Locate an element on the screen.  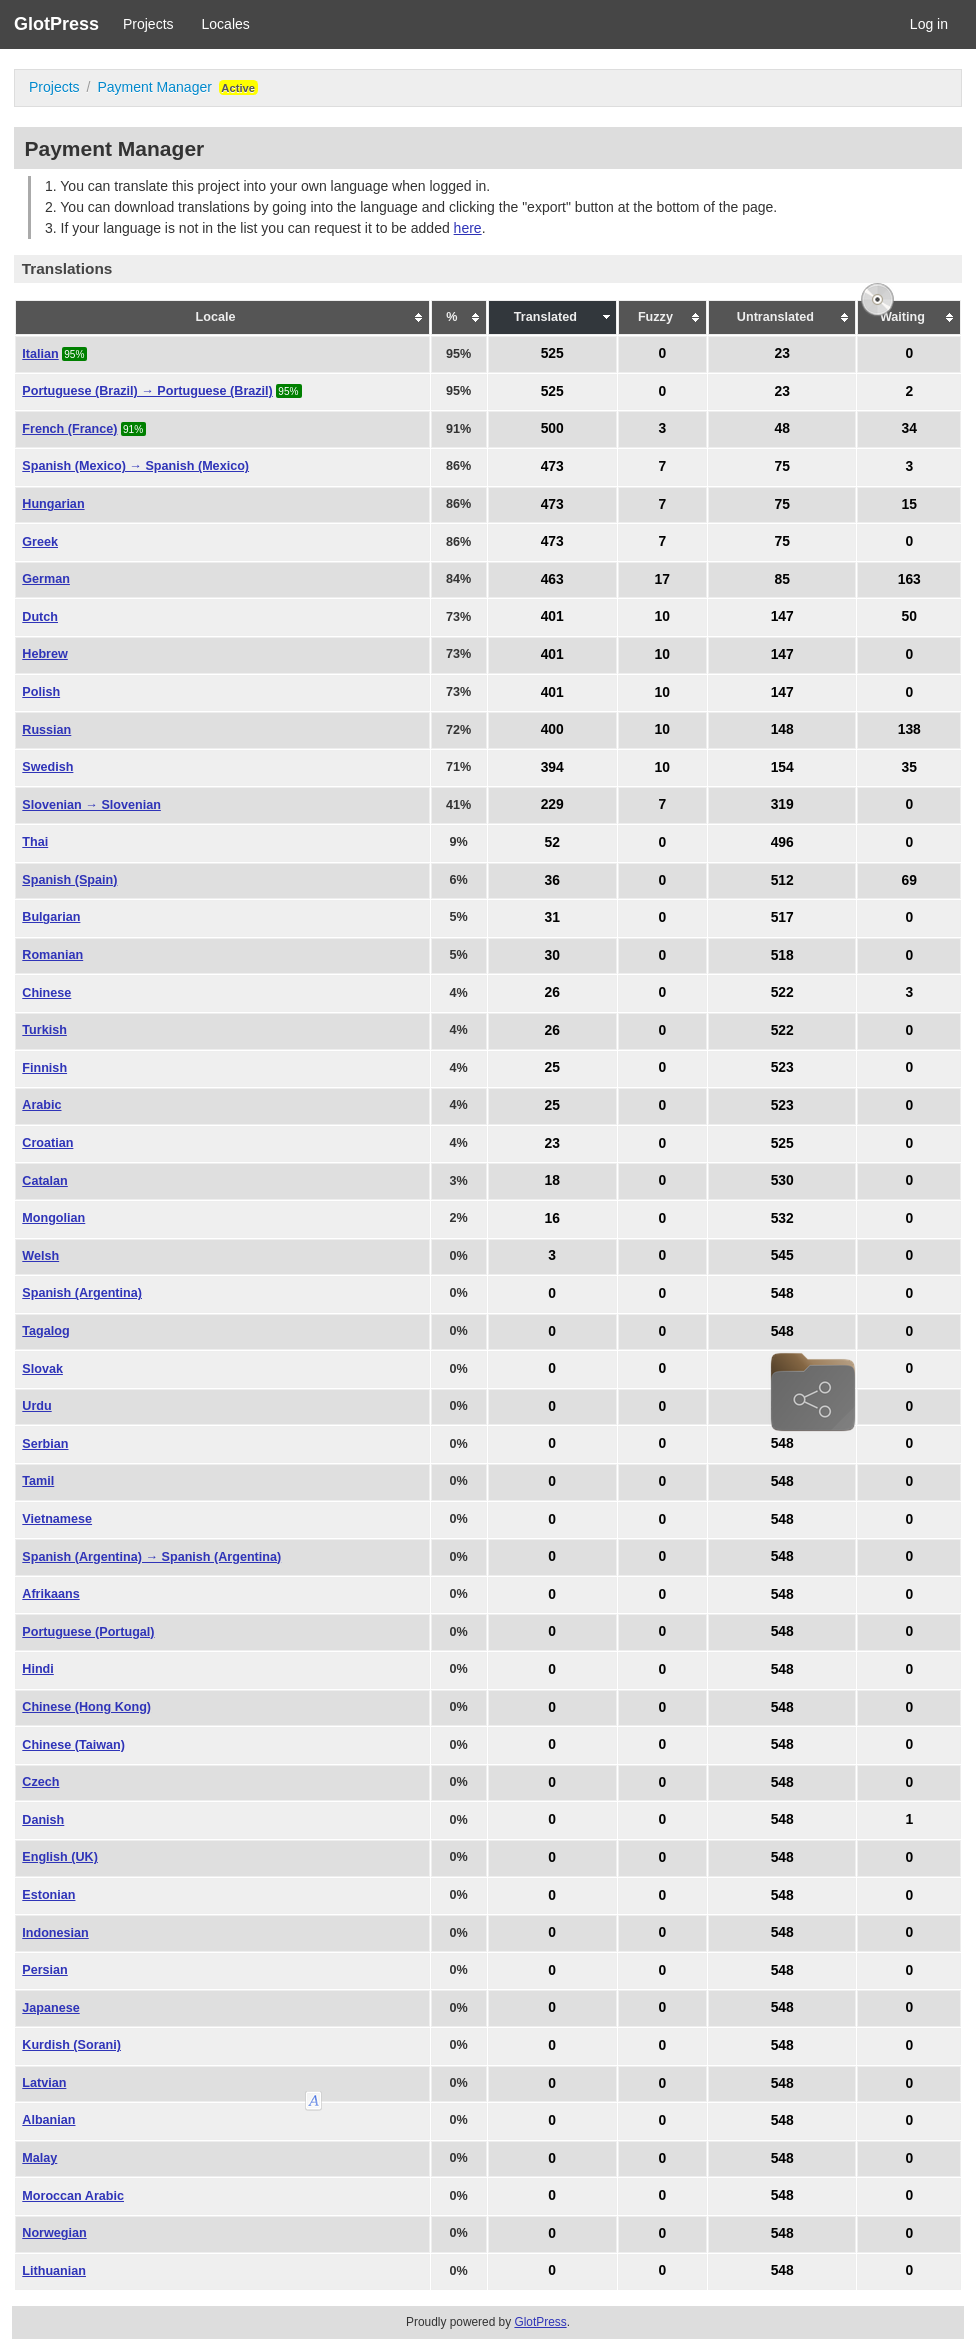
access your public shared files folder is located at coordinates (813, 1392).